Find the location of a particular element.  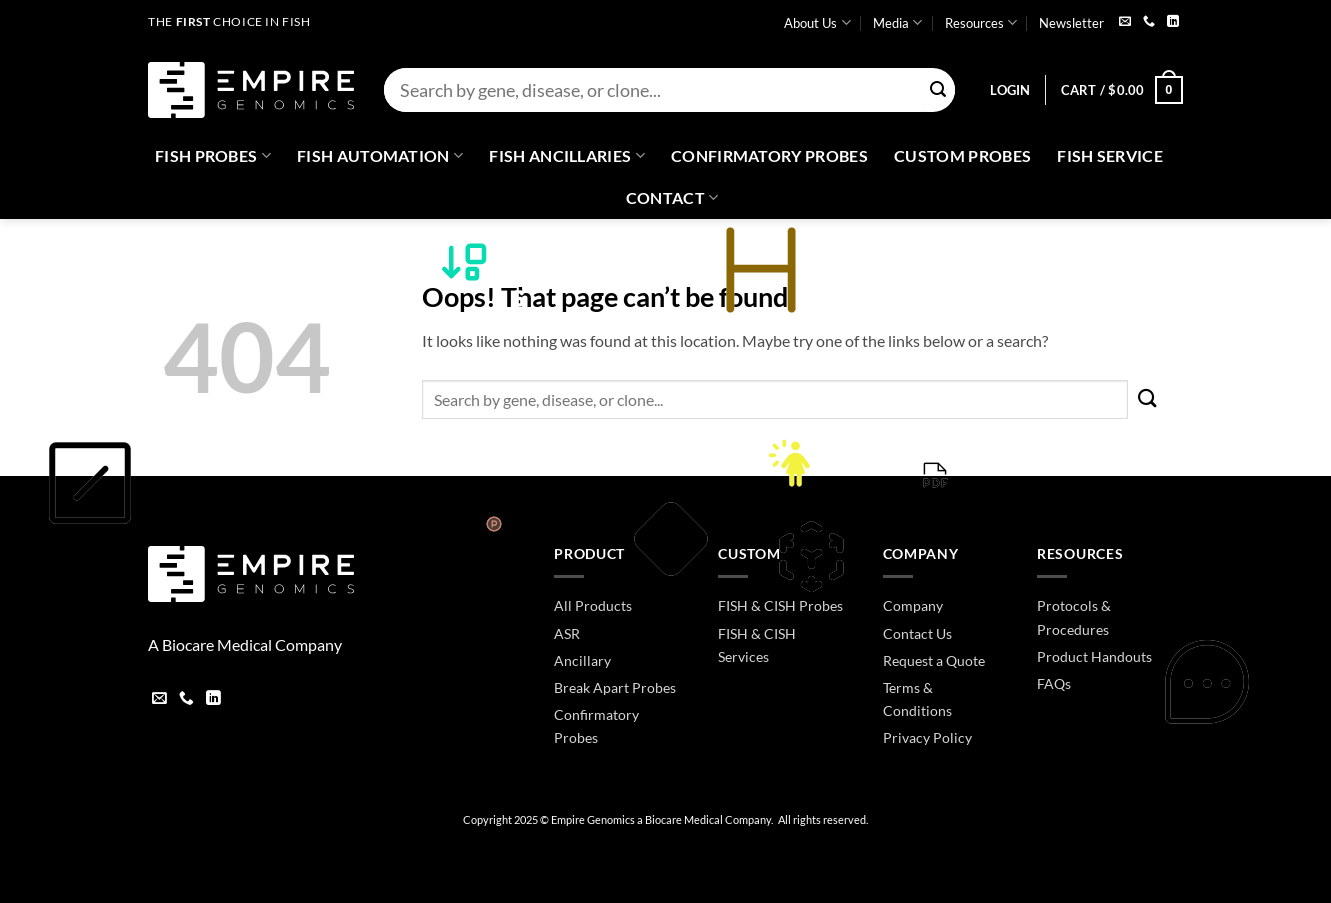

view or open a PDF document is located at coordinates (935, 476).